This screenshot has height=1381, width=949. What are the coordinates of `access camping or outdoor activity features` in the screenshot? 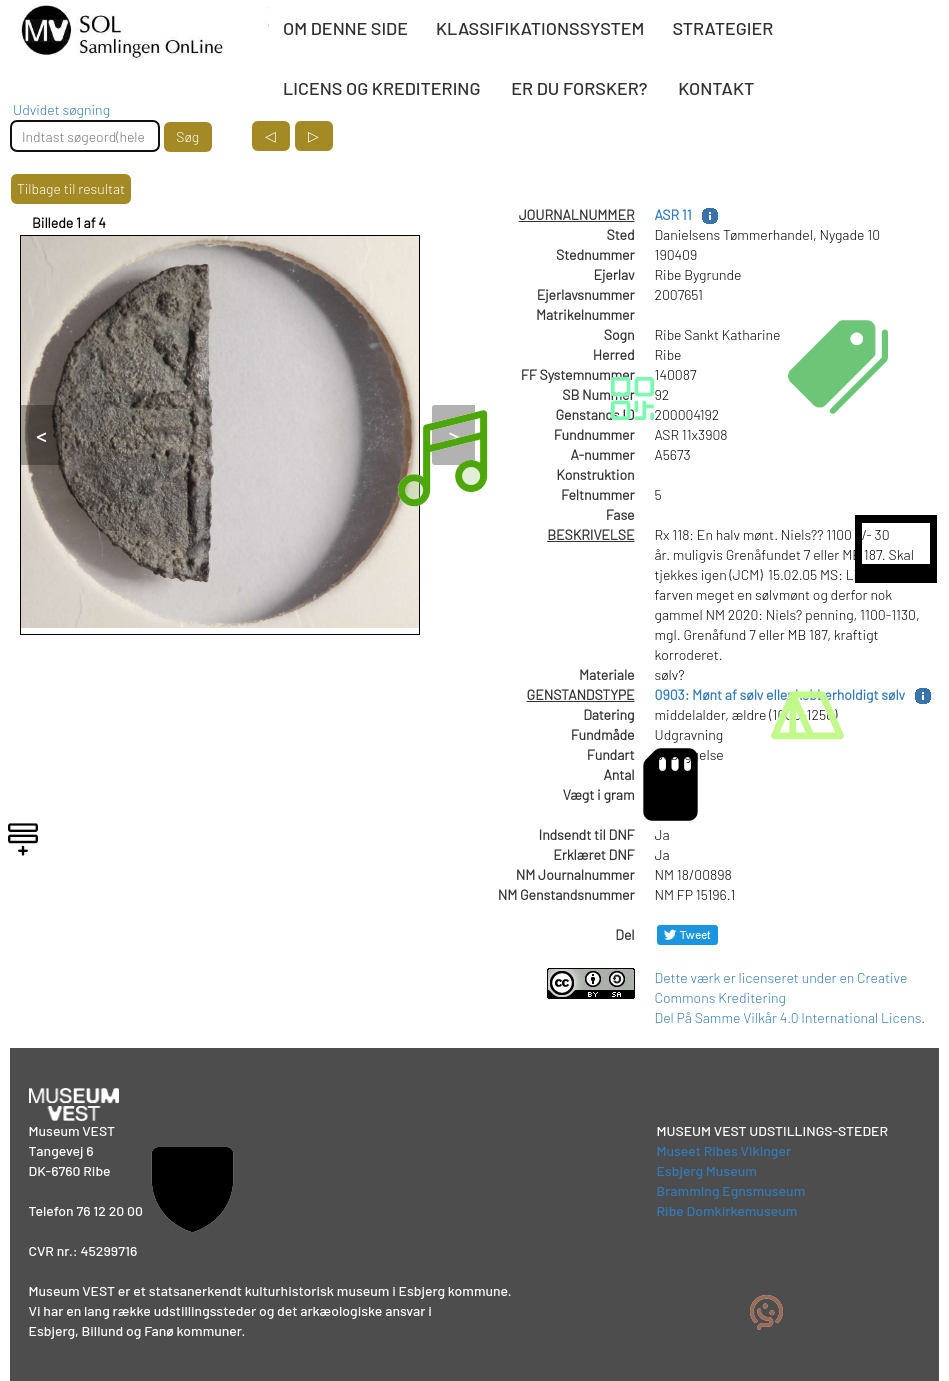 It's located at (807, 717).